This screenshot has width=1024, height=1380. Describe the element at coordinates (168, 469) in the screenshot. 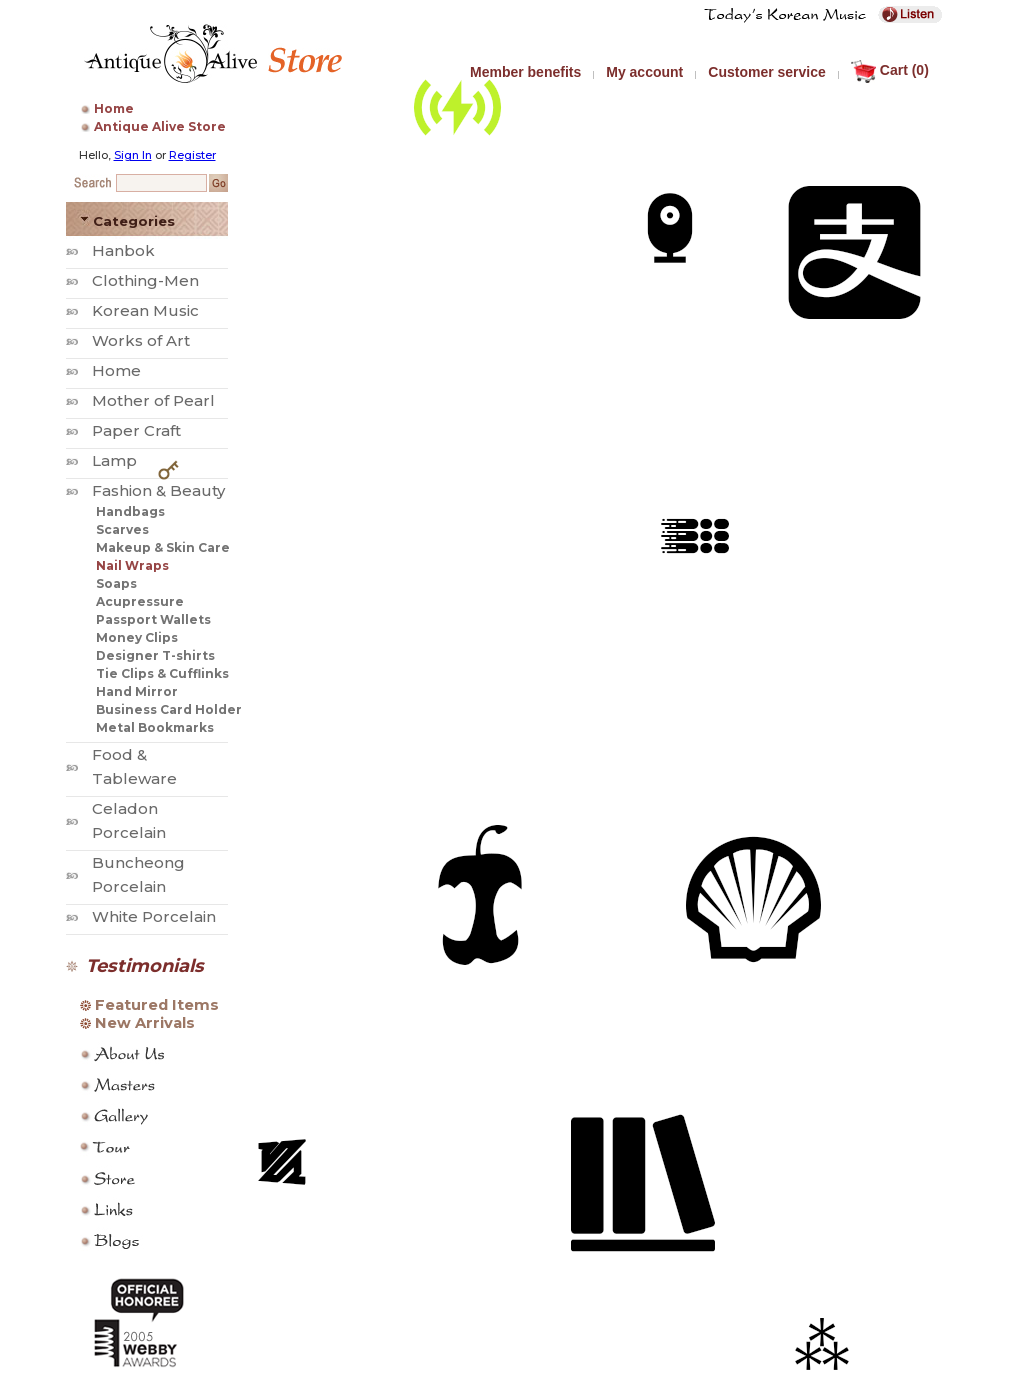

I see `access security or authentication settings` at that location.